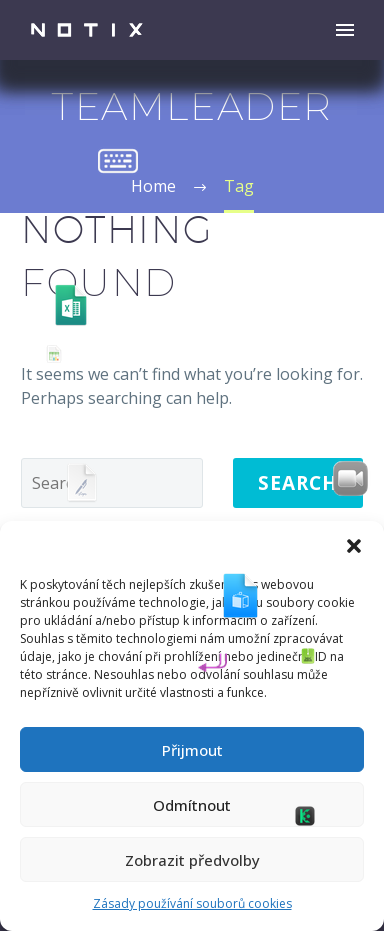 This screenshot has width=384, height=931. What do you see at coordinates (54, 354) in the screenshot?
I see `open a spreadsheet file` at bounding box center [54, 354].